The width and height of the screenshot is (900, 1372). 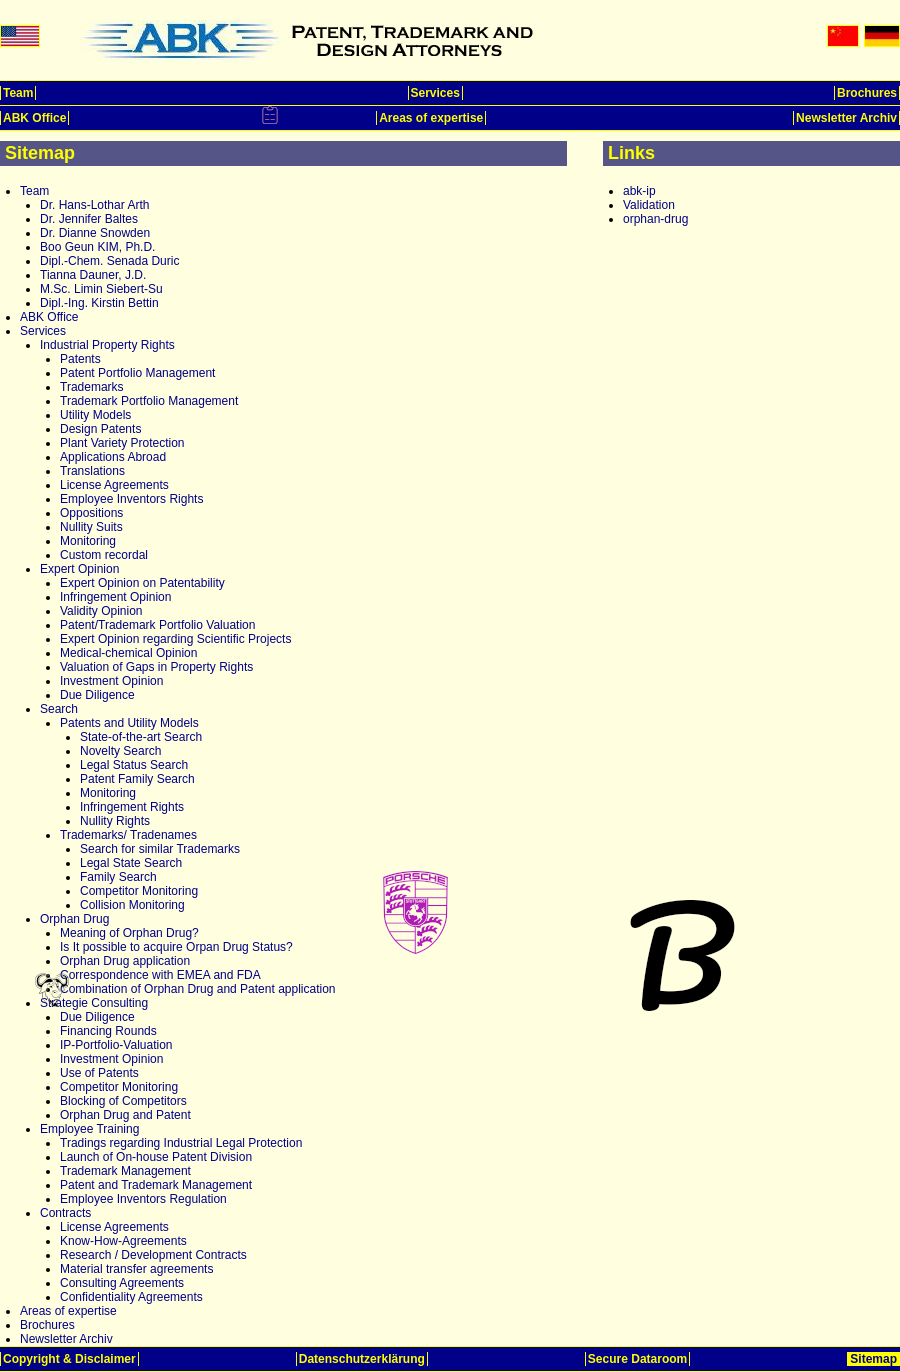 I want to click on porsche brand logo, so click(x=415, y=912).